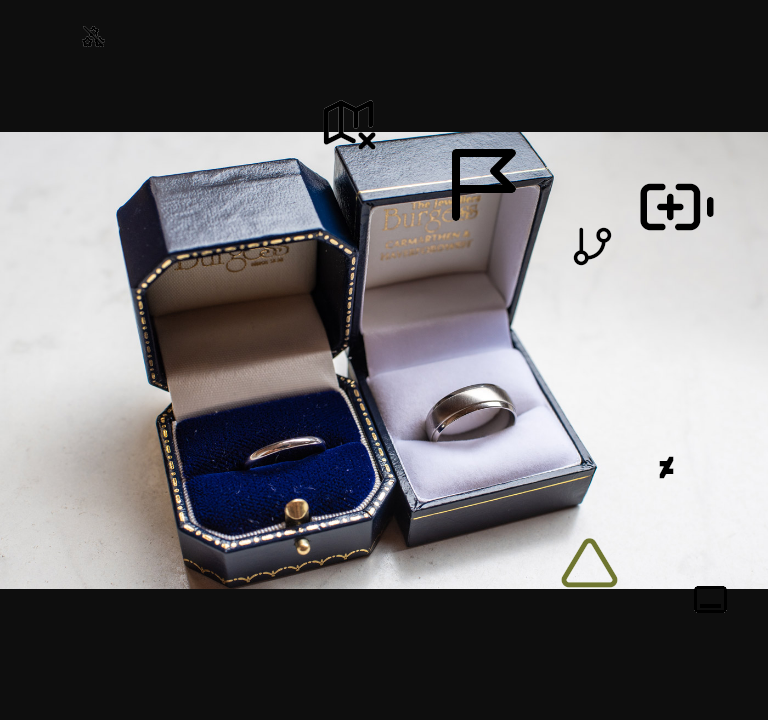 The width and height of the screenshot is (768, 720). I want to click on view repository branches, so click(592, 246).